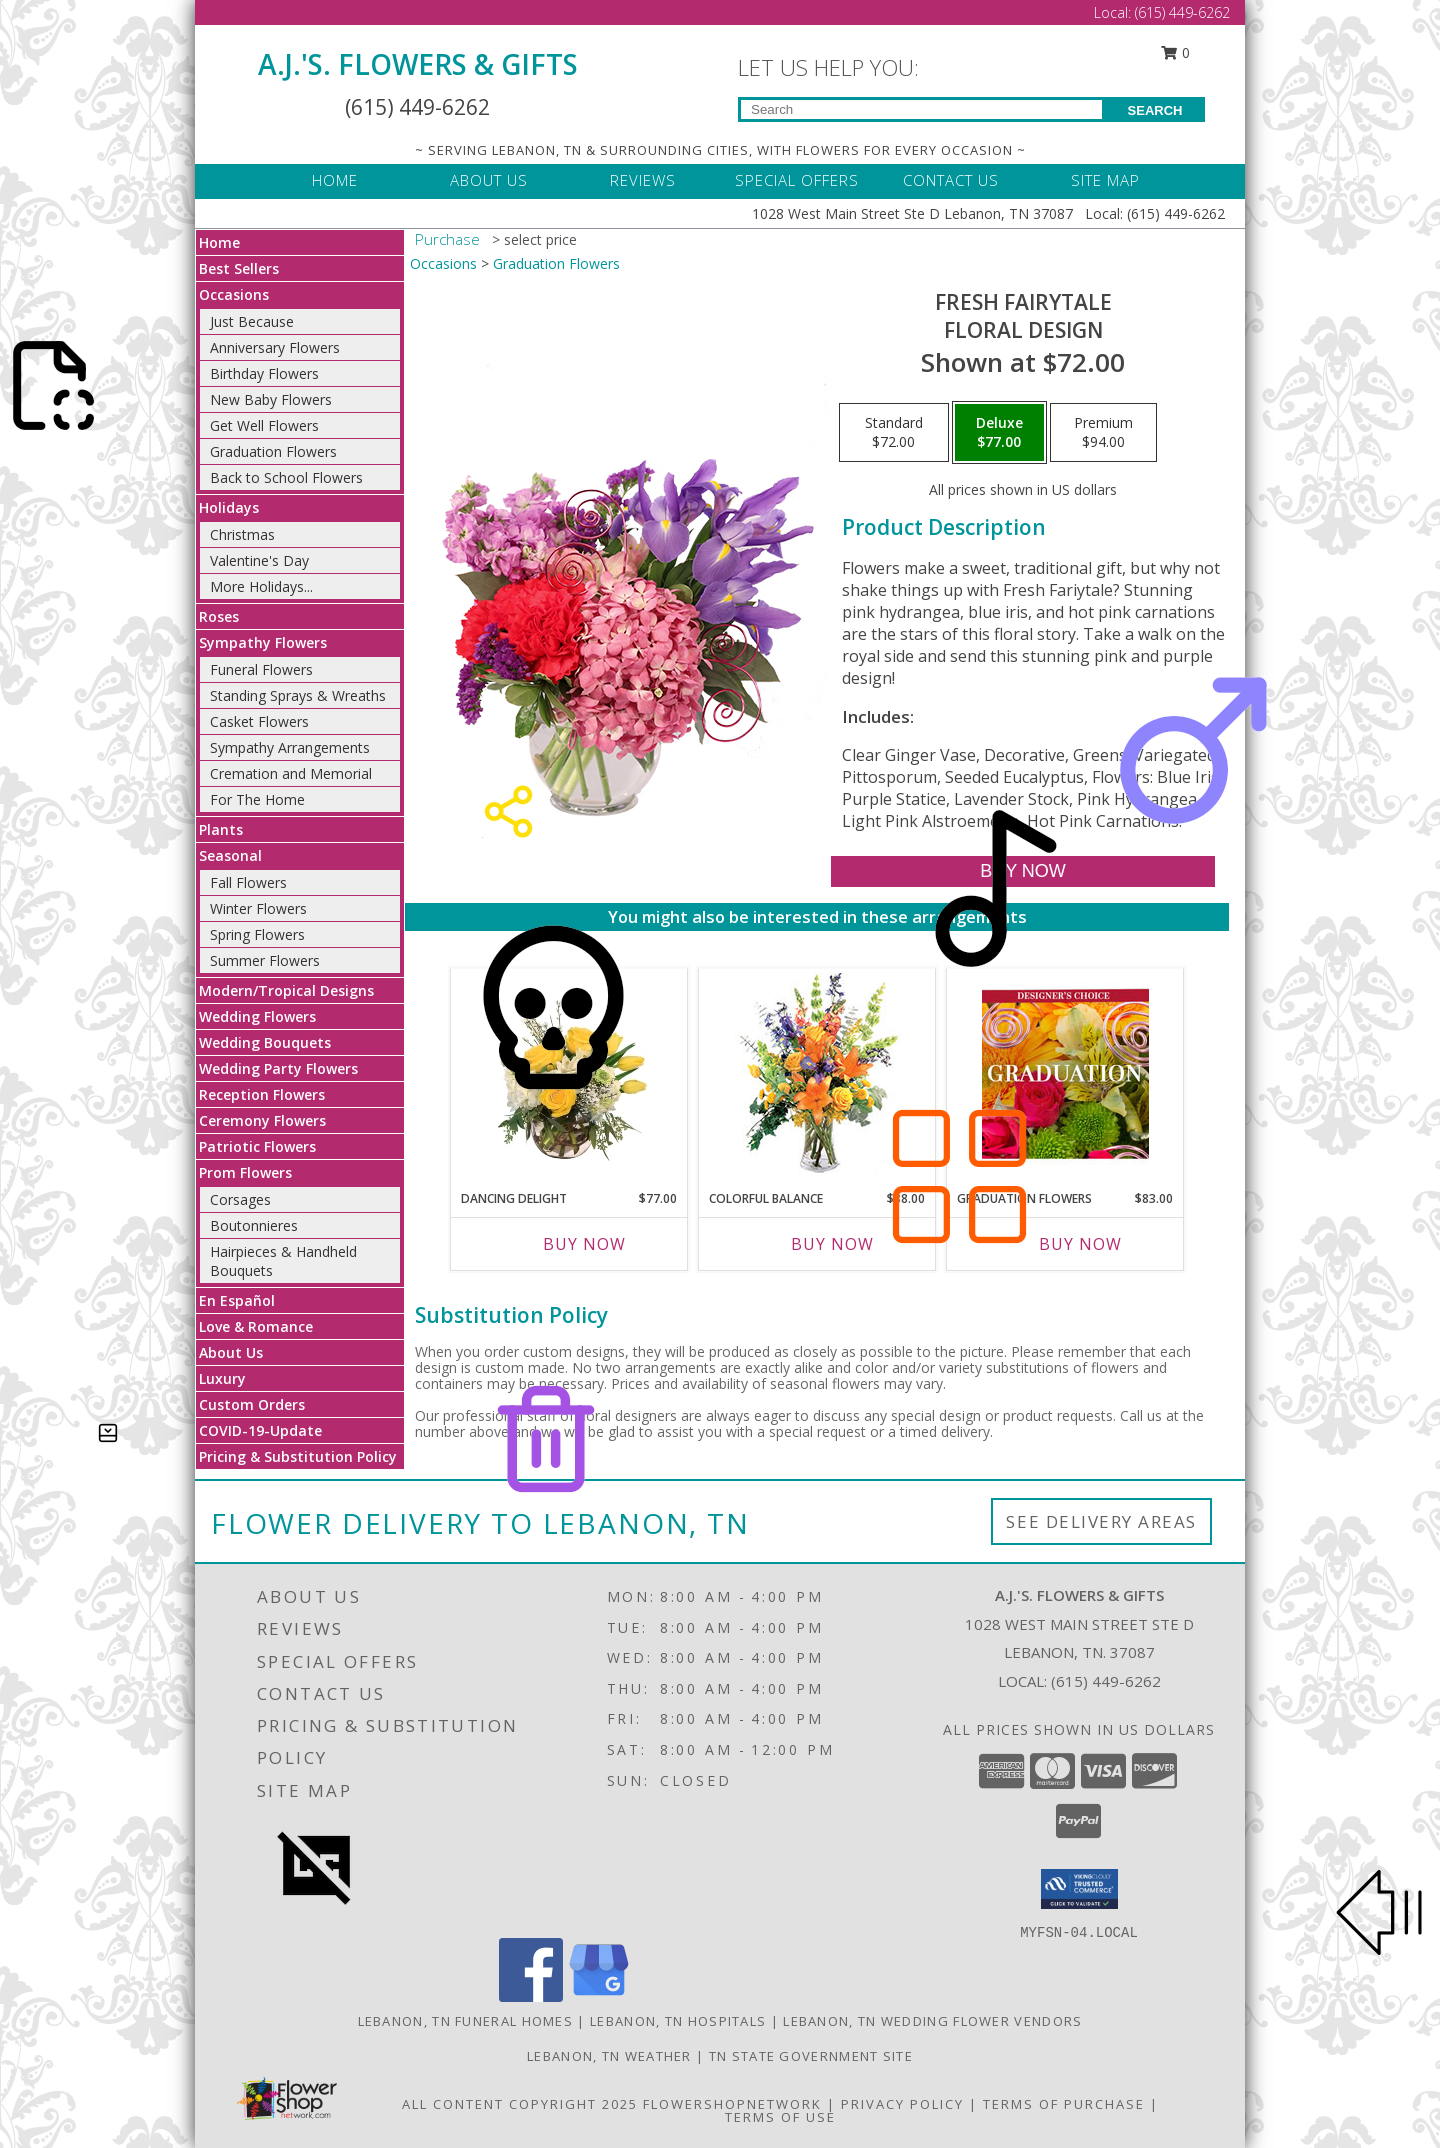 The image size is (1440, 2148). I want to click on closed captions are disabled, so click(316, 1865).